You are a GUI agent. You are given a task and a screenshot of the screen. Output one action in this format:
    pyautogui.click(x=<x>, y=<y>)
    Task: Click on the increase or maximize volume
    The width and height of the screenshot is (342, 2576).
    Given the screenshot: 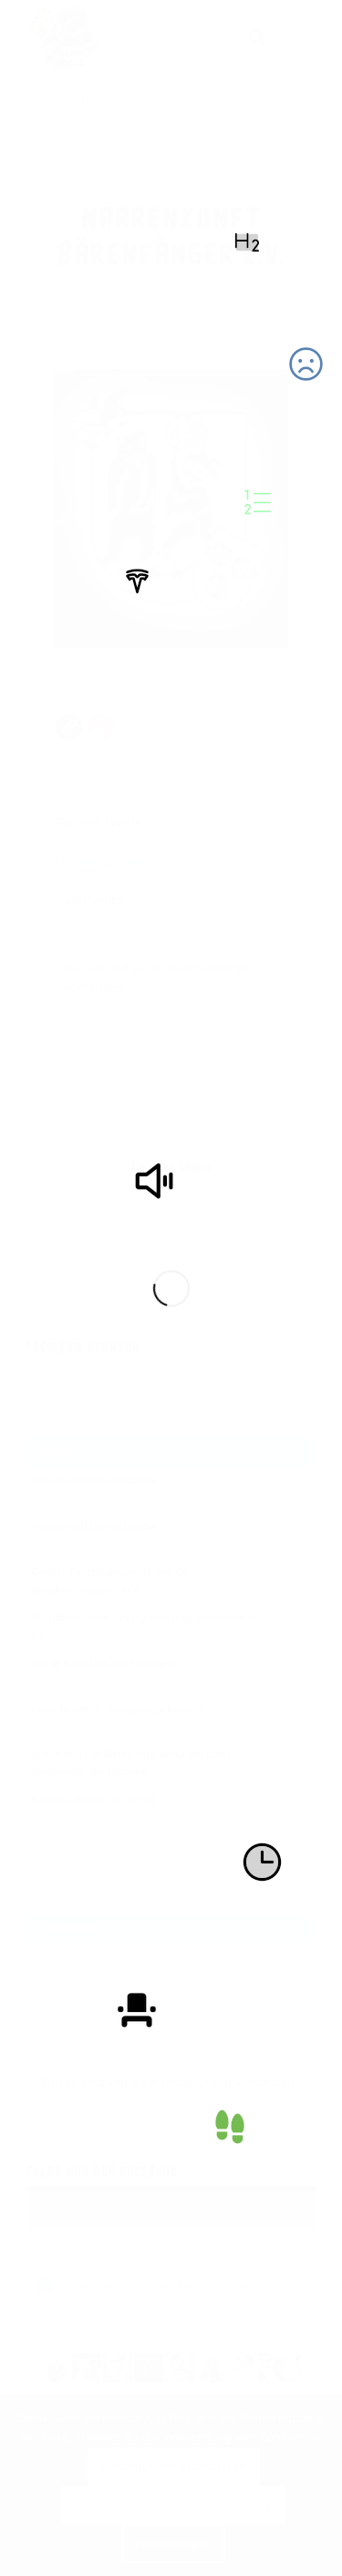 What is the action you would take?
    pyautogui.click(x=153, y=1181)
    